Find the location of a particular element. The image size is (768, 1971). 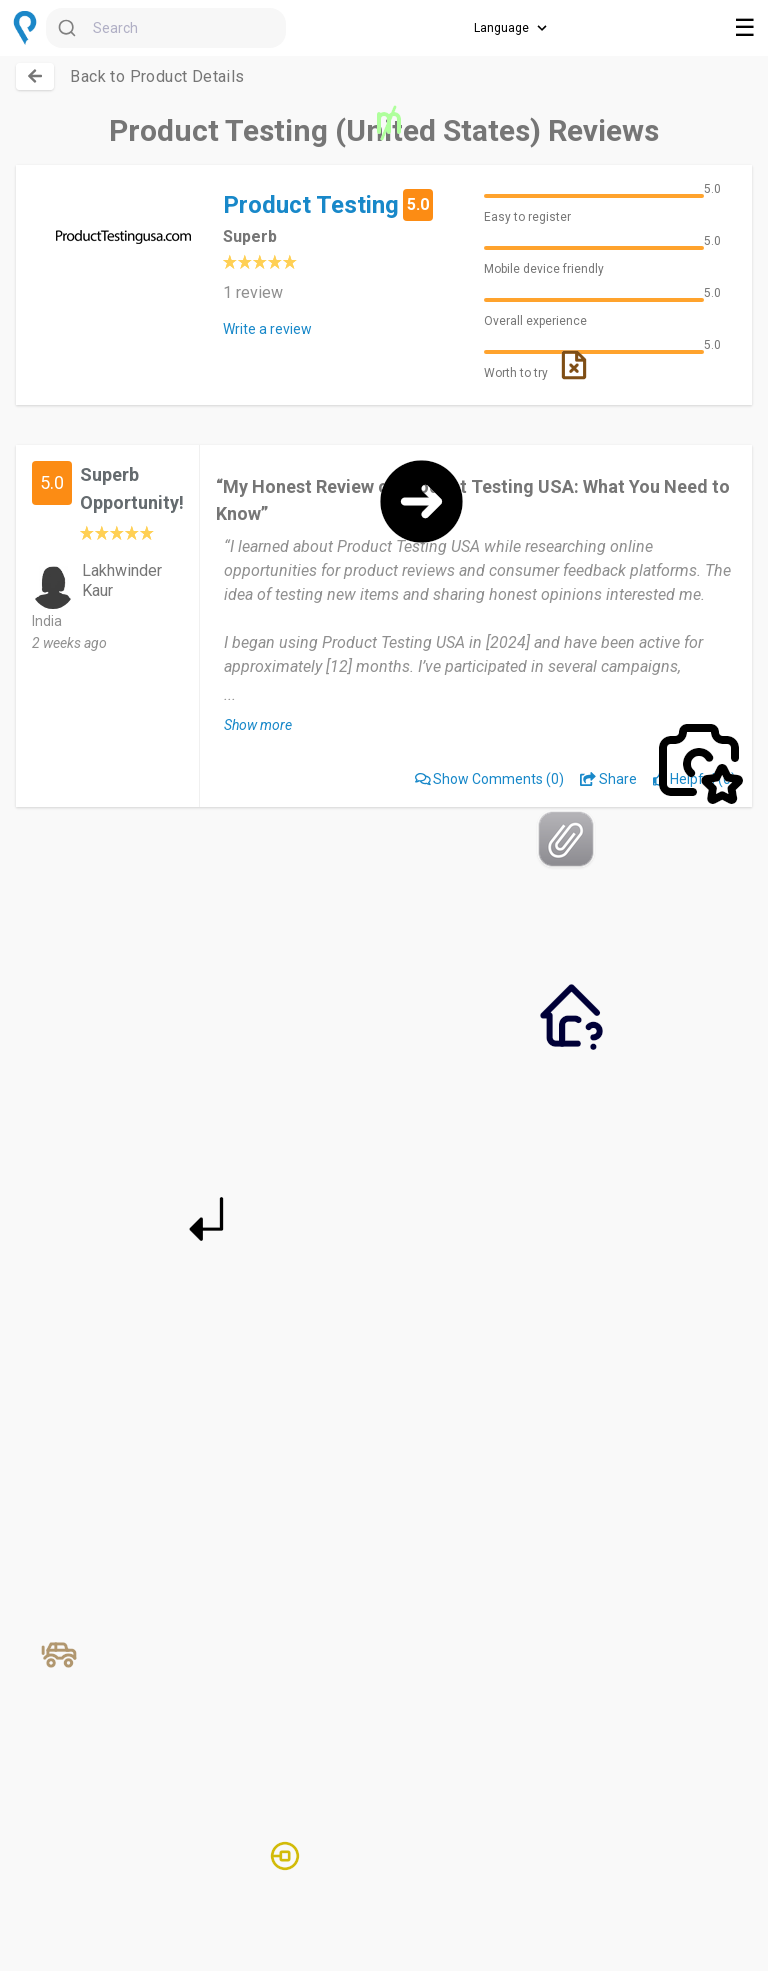

indicates currency in Ethiopian birr is located at coordinates (389, 123).